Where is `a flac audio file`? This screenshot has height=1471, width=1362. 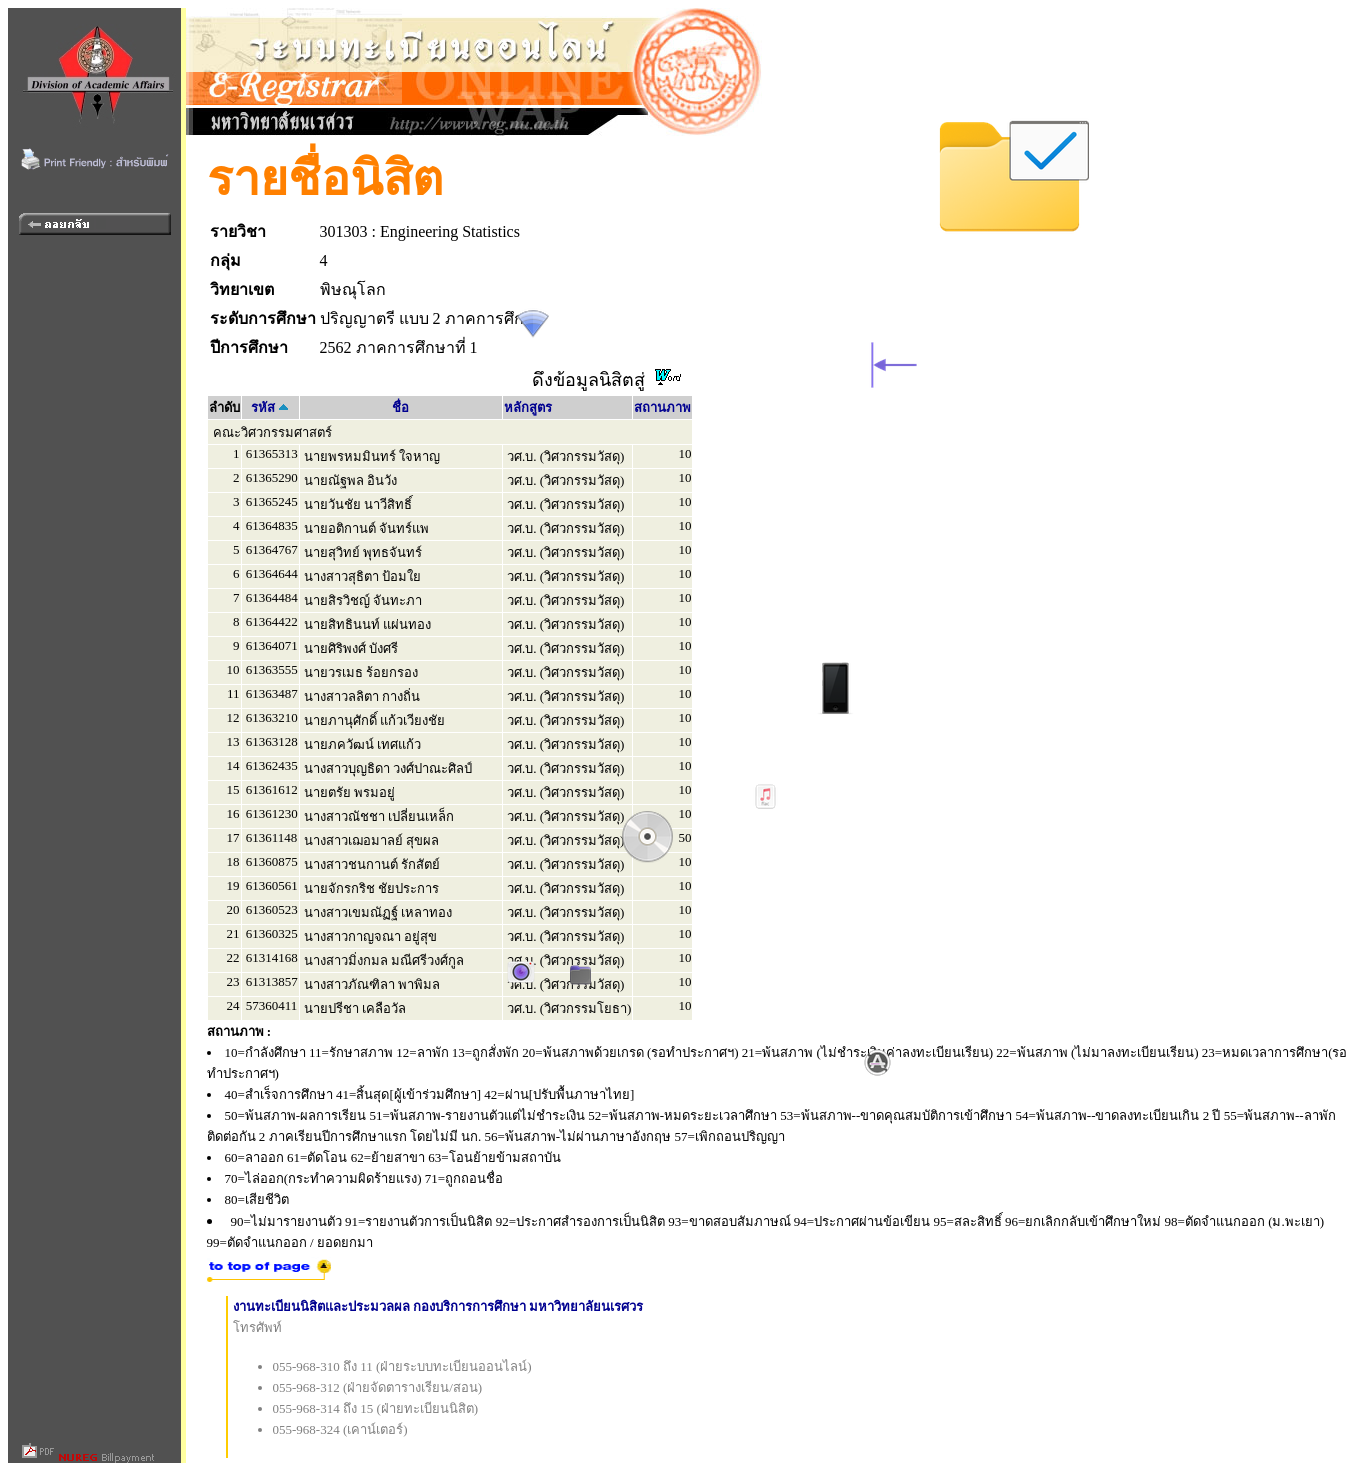 a flac audio file is located at coordinates (765, 796).